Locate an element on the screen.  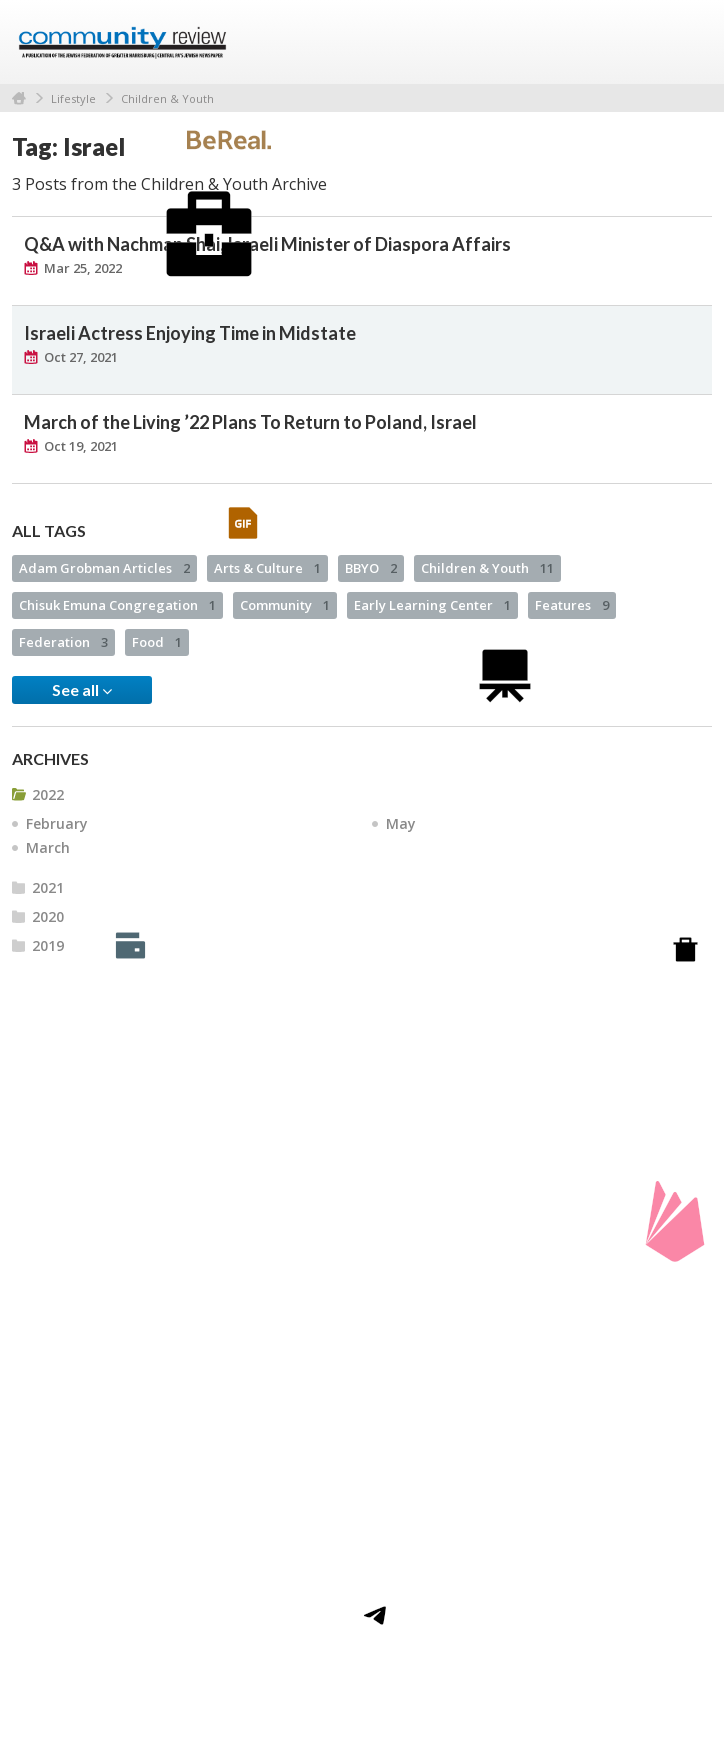
open the BeReal app is located at coordinates (229, 140).